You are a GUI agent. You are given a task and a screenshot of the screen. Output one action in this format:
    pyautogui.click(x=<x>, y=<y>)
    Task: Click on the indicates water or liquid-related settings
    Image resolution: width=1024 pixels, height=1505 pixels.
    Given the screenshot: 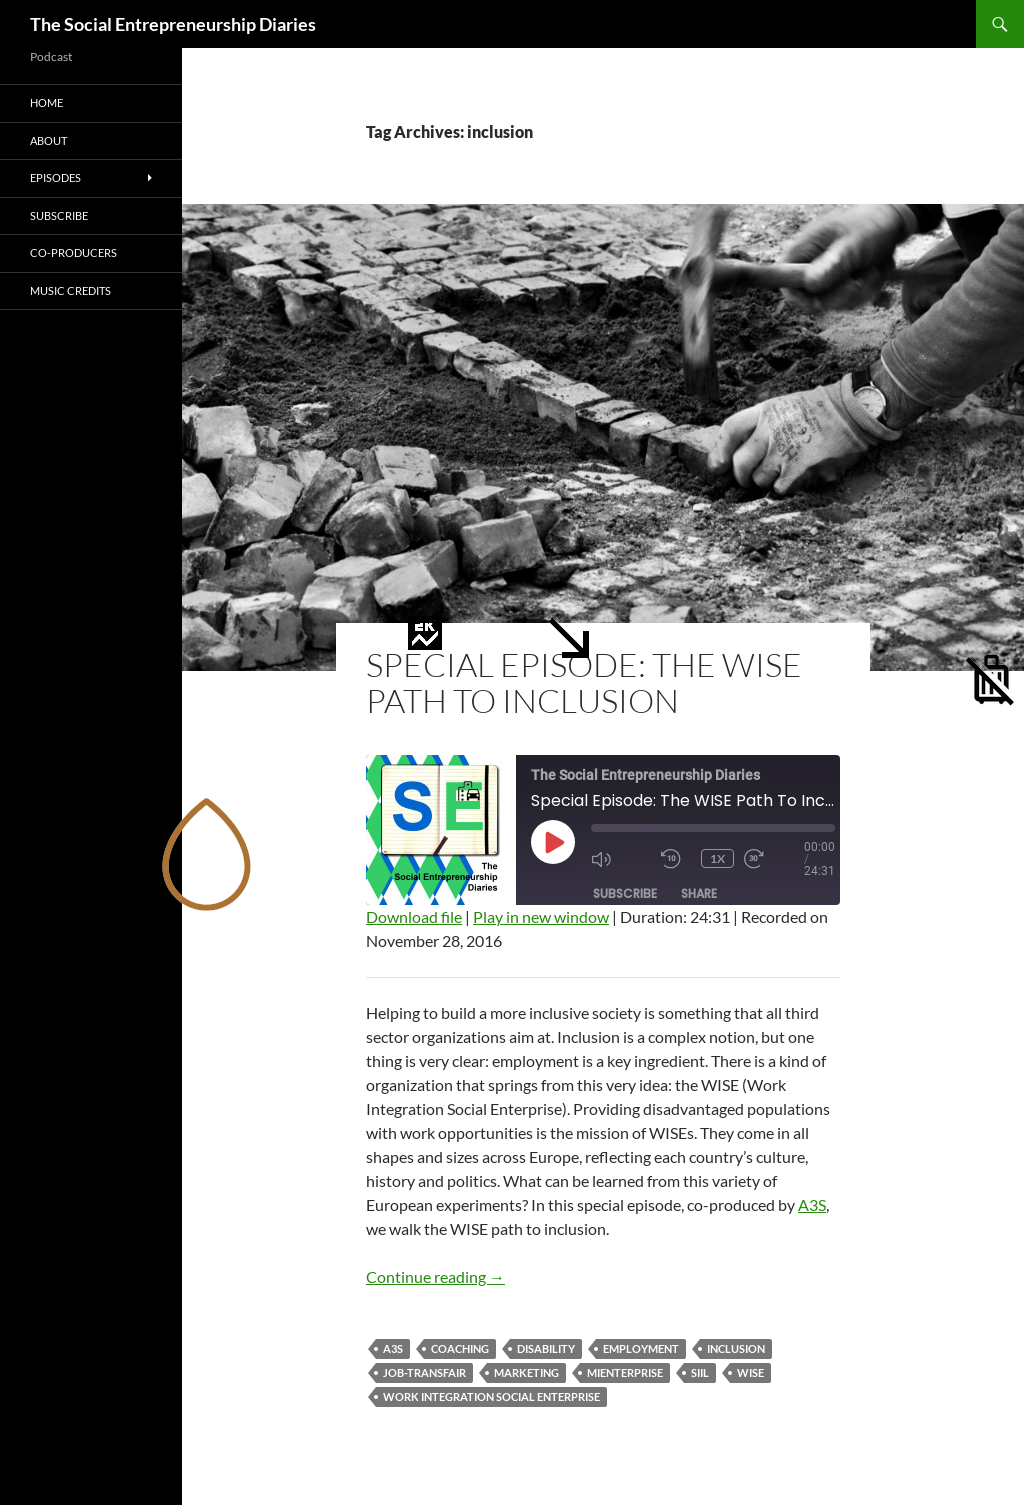 What is the action you would take?
    pyautogui.click(x=206, y=858)
    